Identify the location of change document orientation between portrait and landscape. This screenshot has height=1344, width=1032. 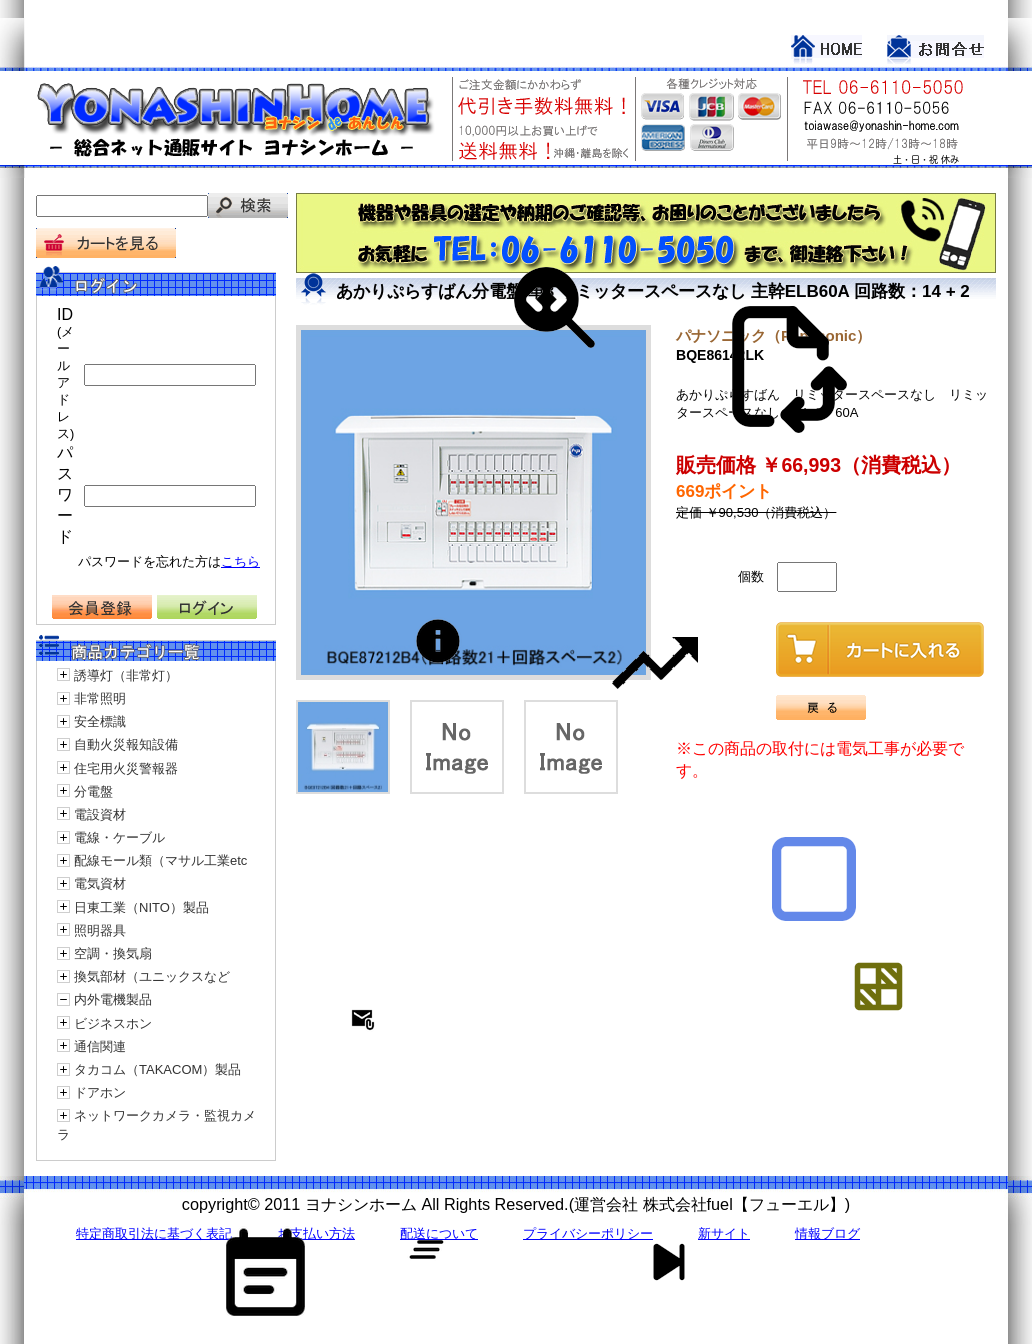
(780, 366).